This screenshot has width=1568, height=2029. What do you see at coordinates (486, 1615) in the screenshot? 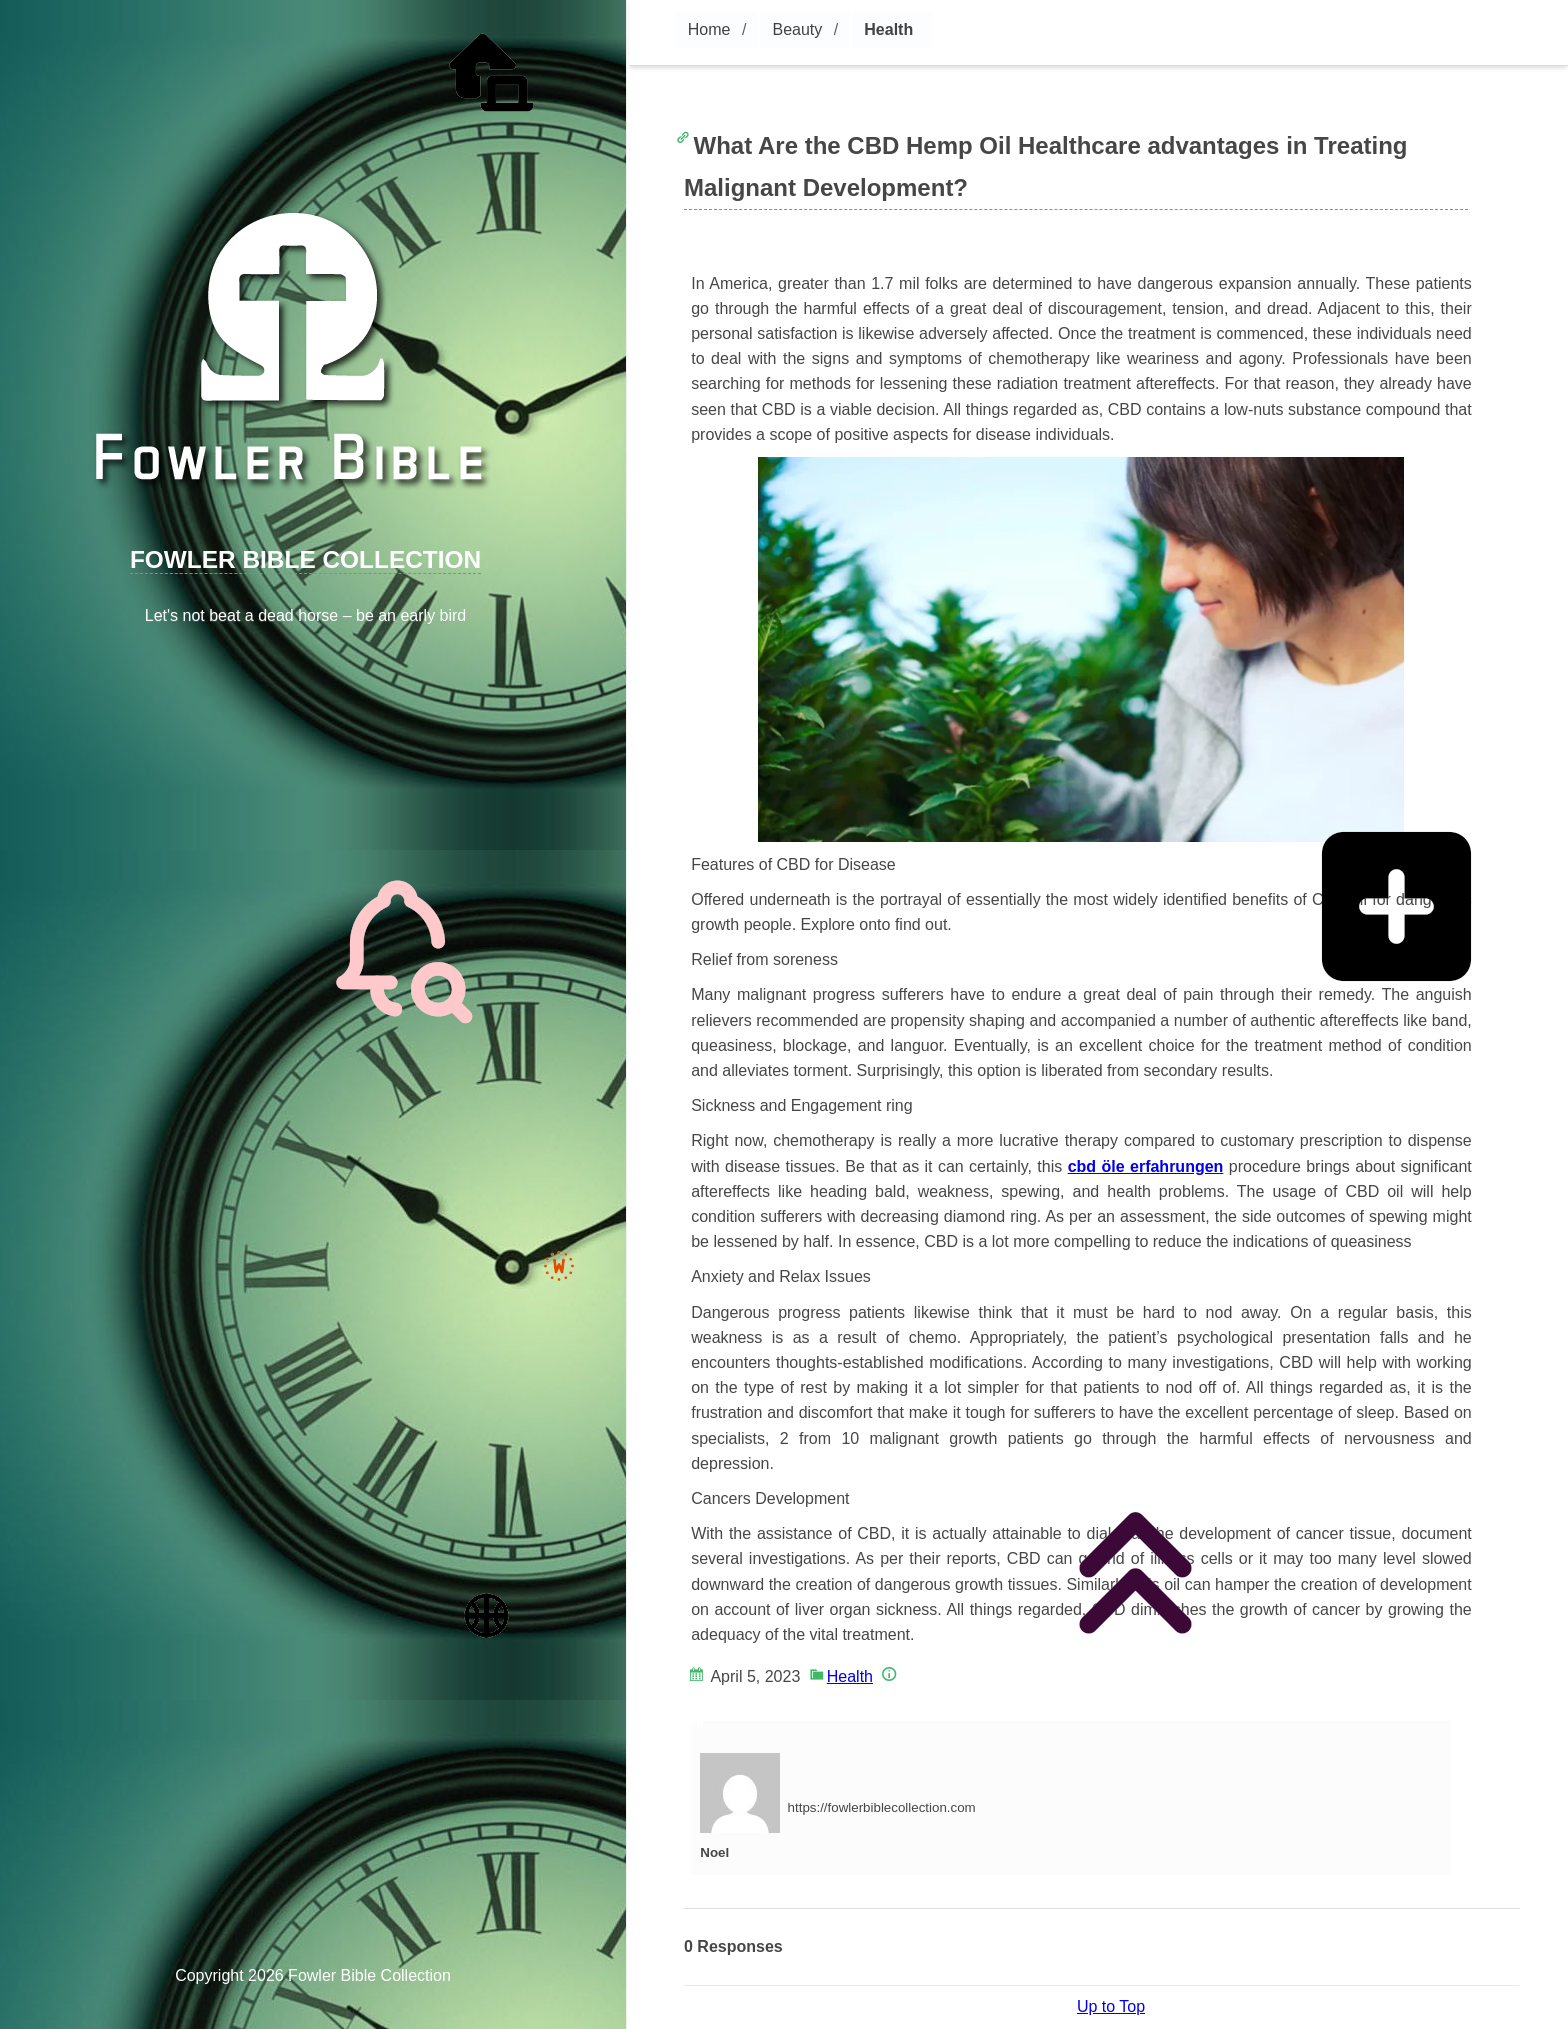
I see `access sports or basketball content` at bounding box center [486, 1615].